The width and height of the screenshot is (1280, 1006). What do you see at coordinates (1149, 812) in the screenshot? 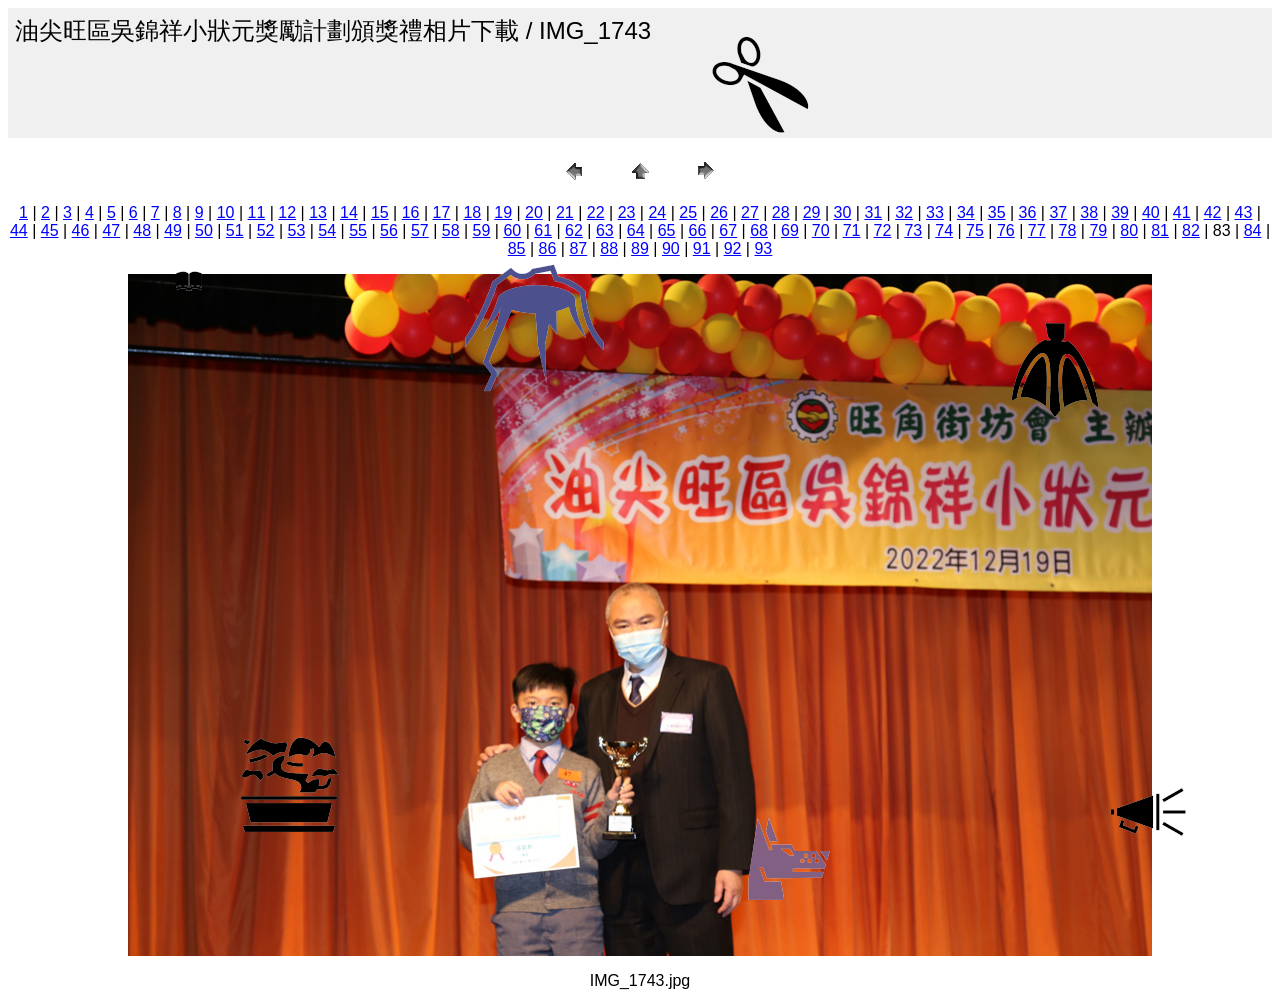
I see `make an announcement or broadcast` at bounding box center [1149, 812].